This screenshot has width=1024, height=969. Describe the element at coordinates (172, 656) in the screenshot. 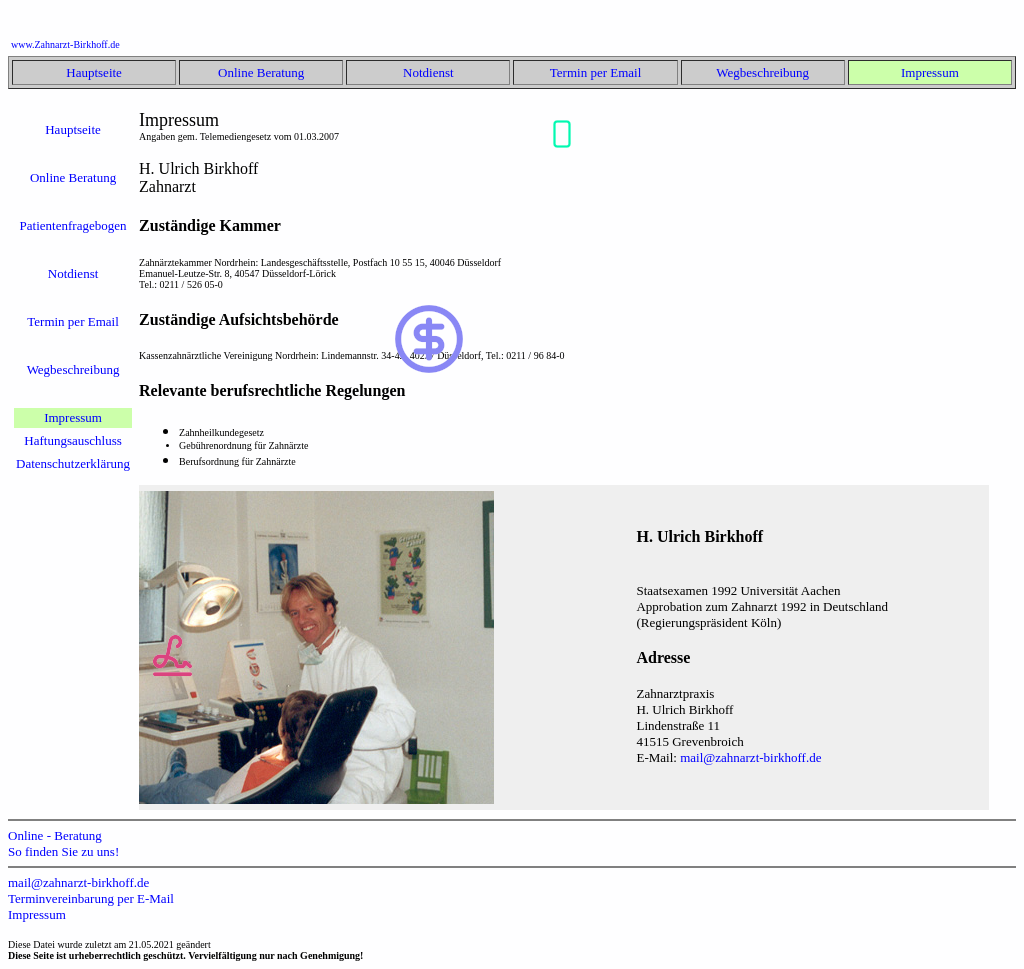

I see `add your signature to a document` at that location.